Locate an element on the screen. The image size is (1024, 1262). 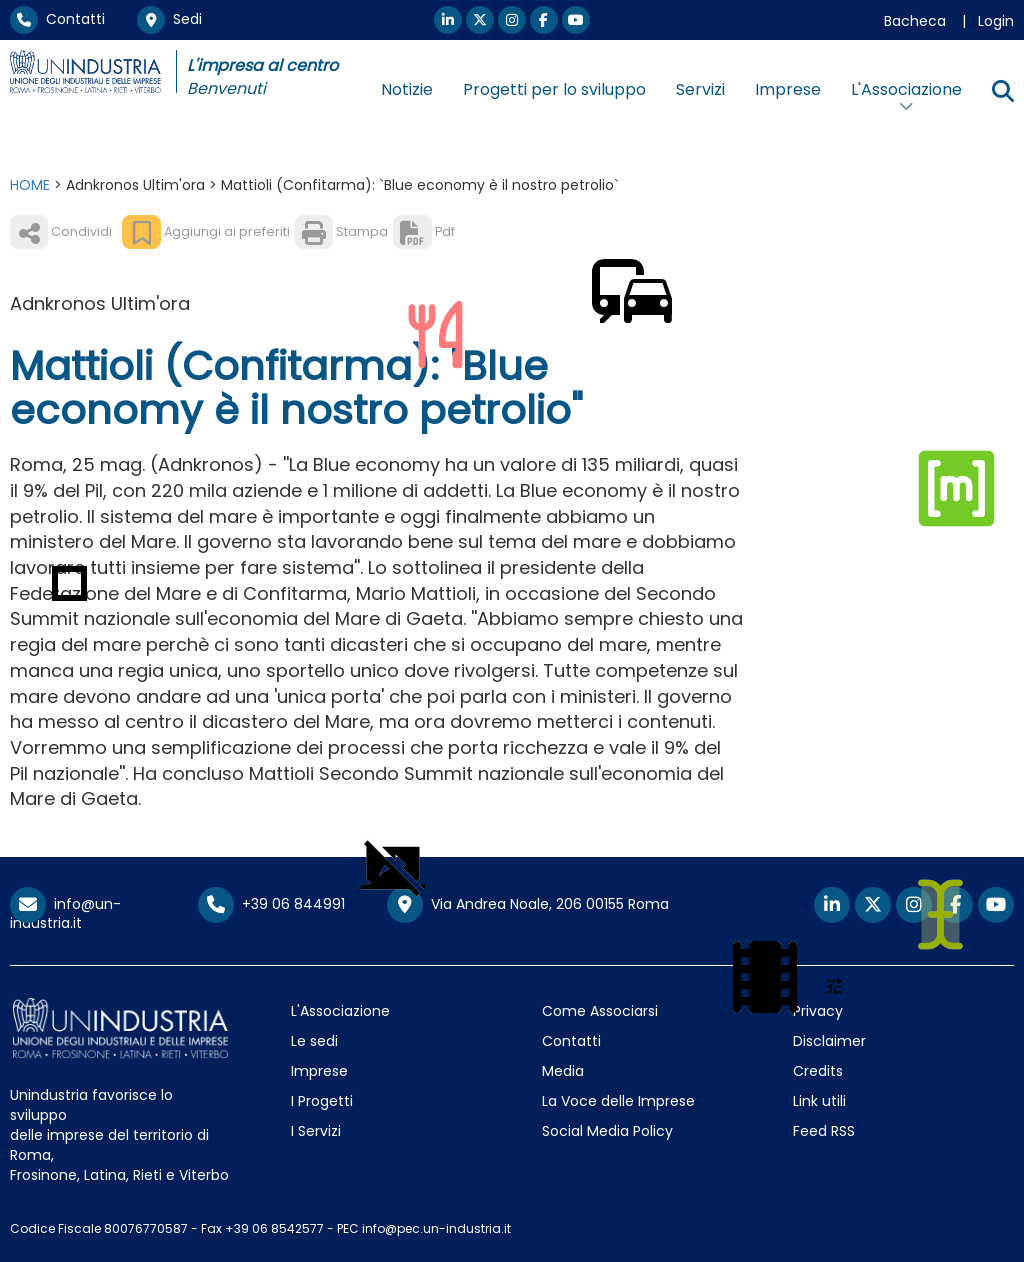
adjust settings or preferences is located at coordinates (834, 986).